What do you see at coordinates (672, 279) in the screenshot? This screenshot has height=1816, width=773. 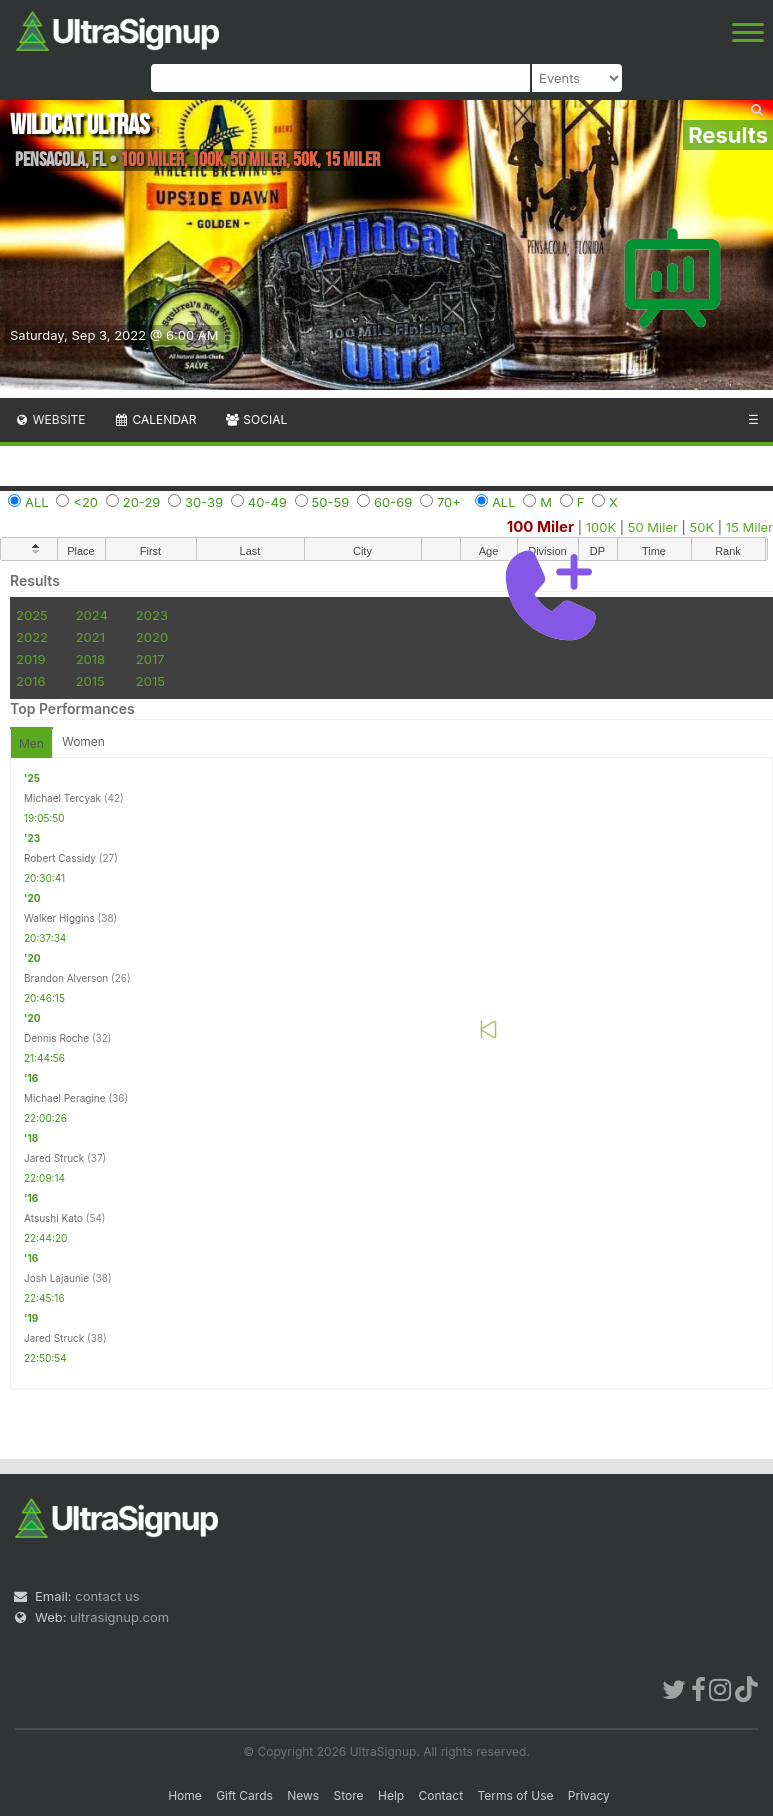 I see `view presentation with chart data` at bounding box center [672, 279].